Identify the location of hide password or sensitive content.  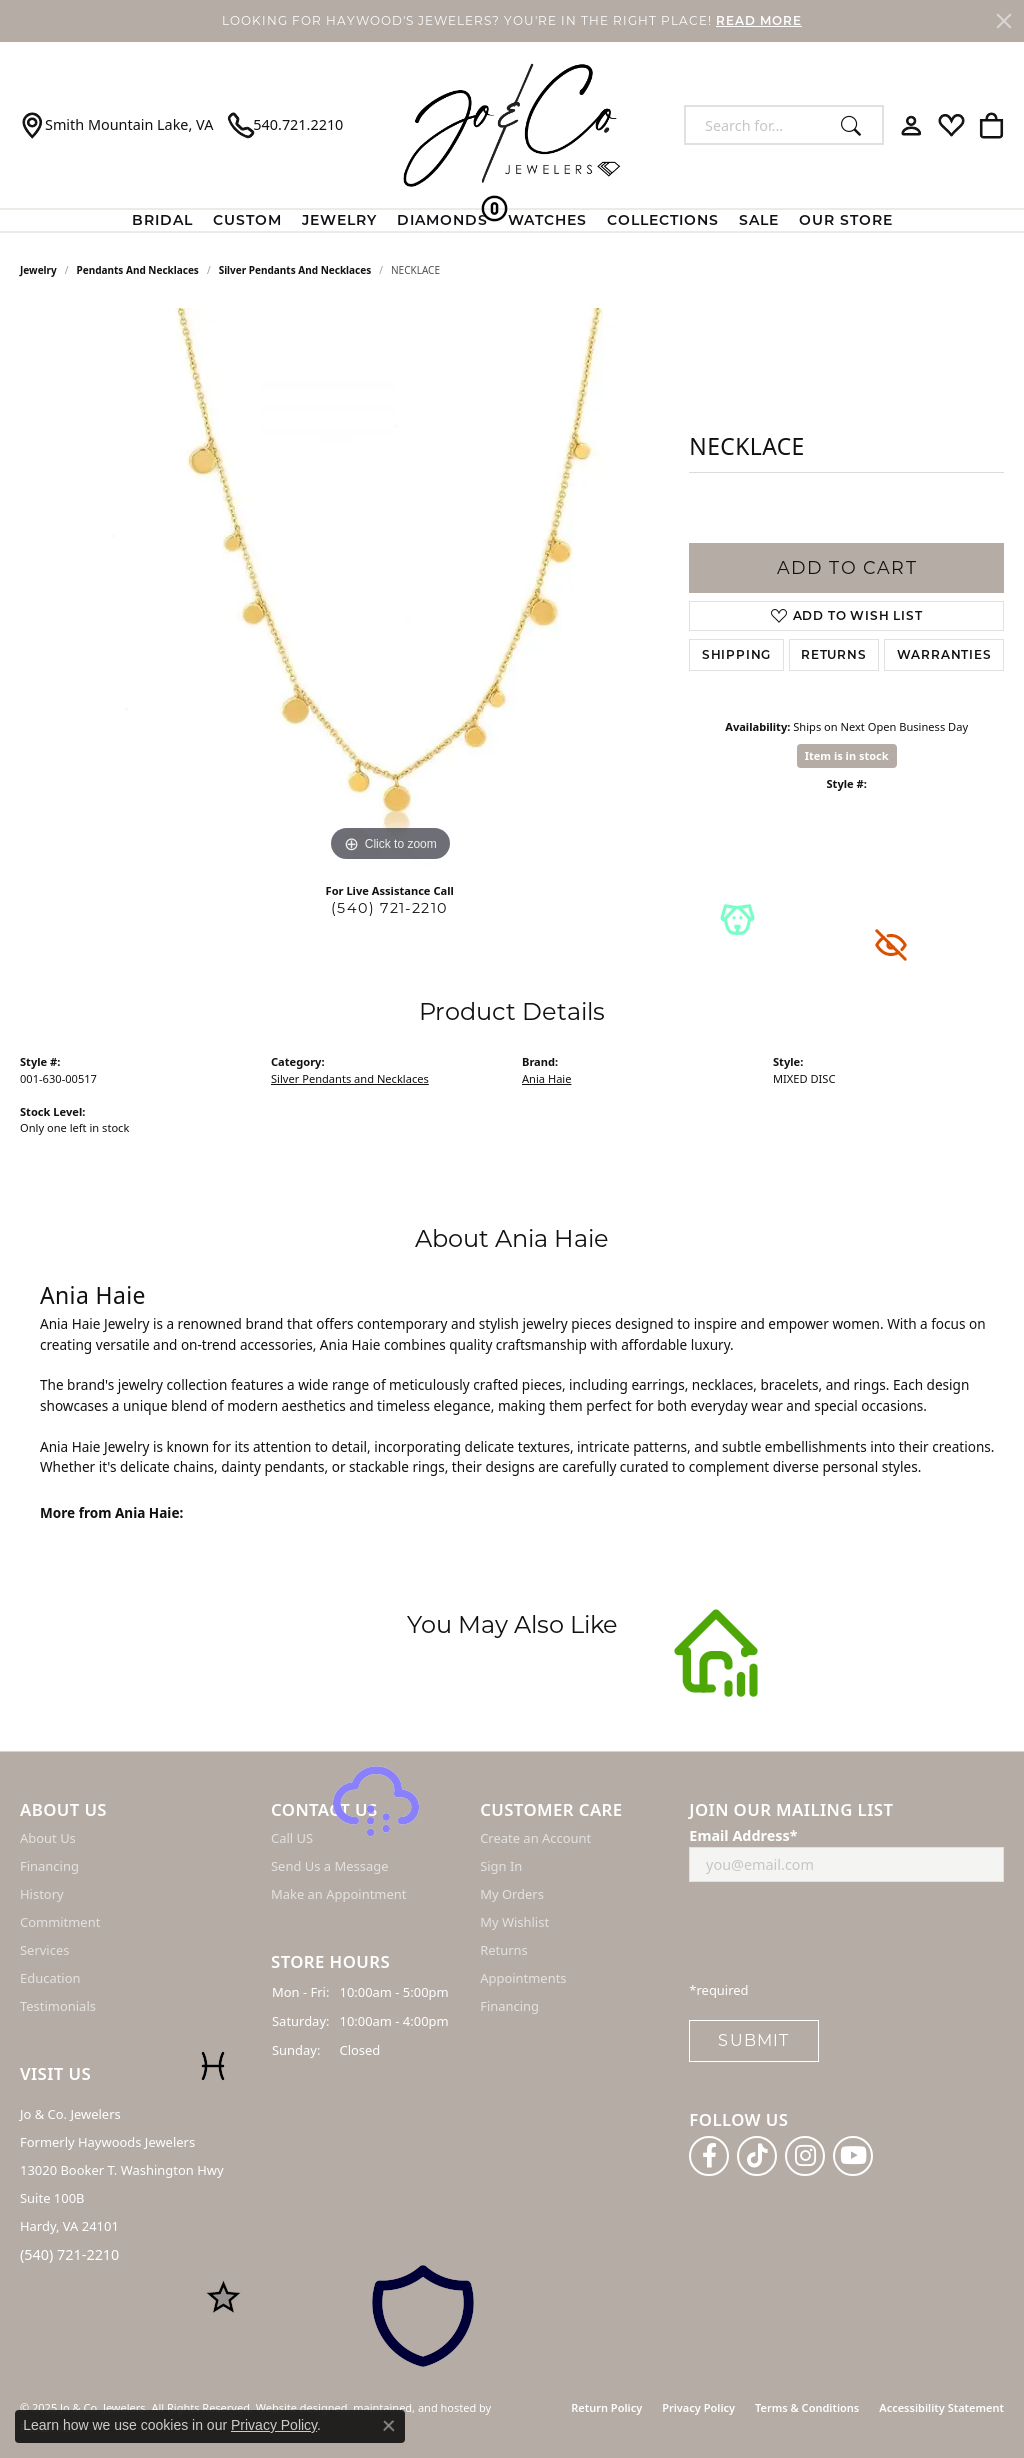
(891, 945).